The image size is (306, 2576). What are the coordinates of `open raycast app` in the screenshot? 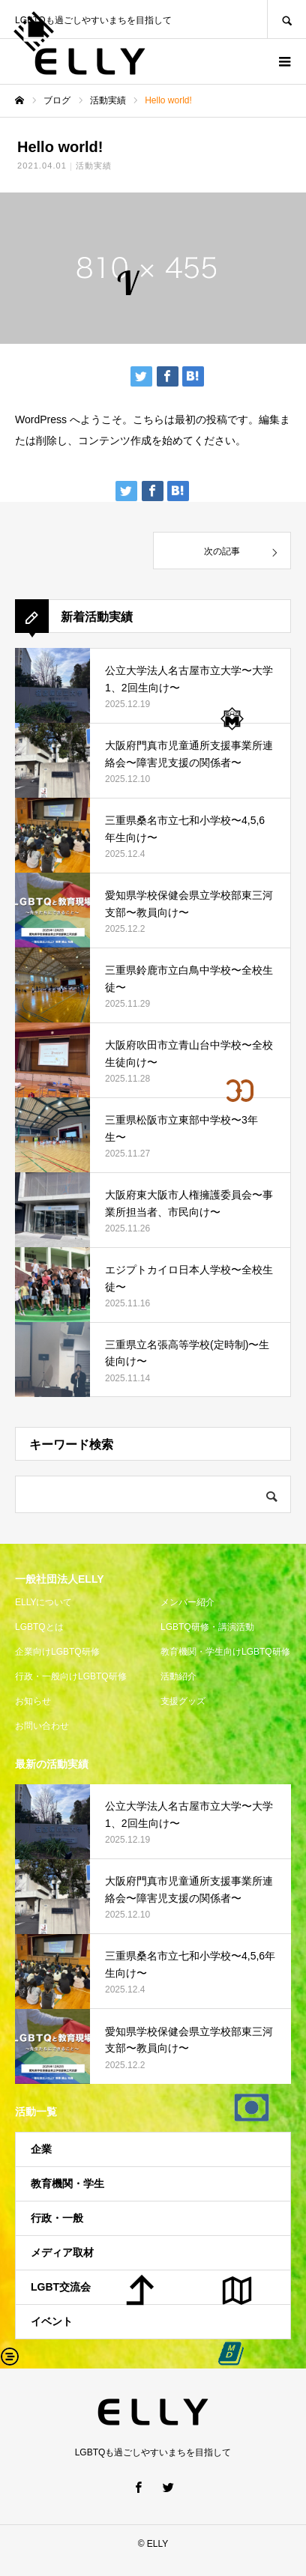 It's located at (34, 31).